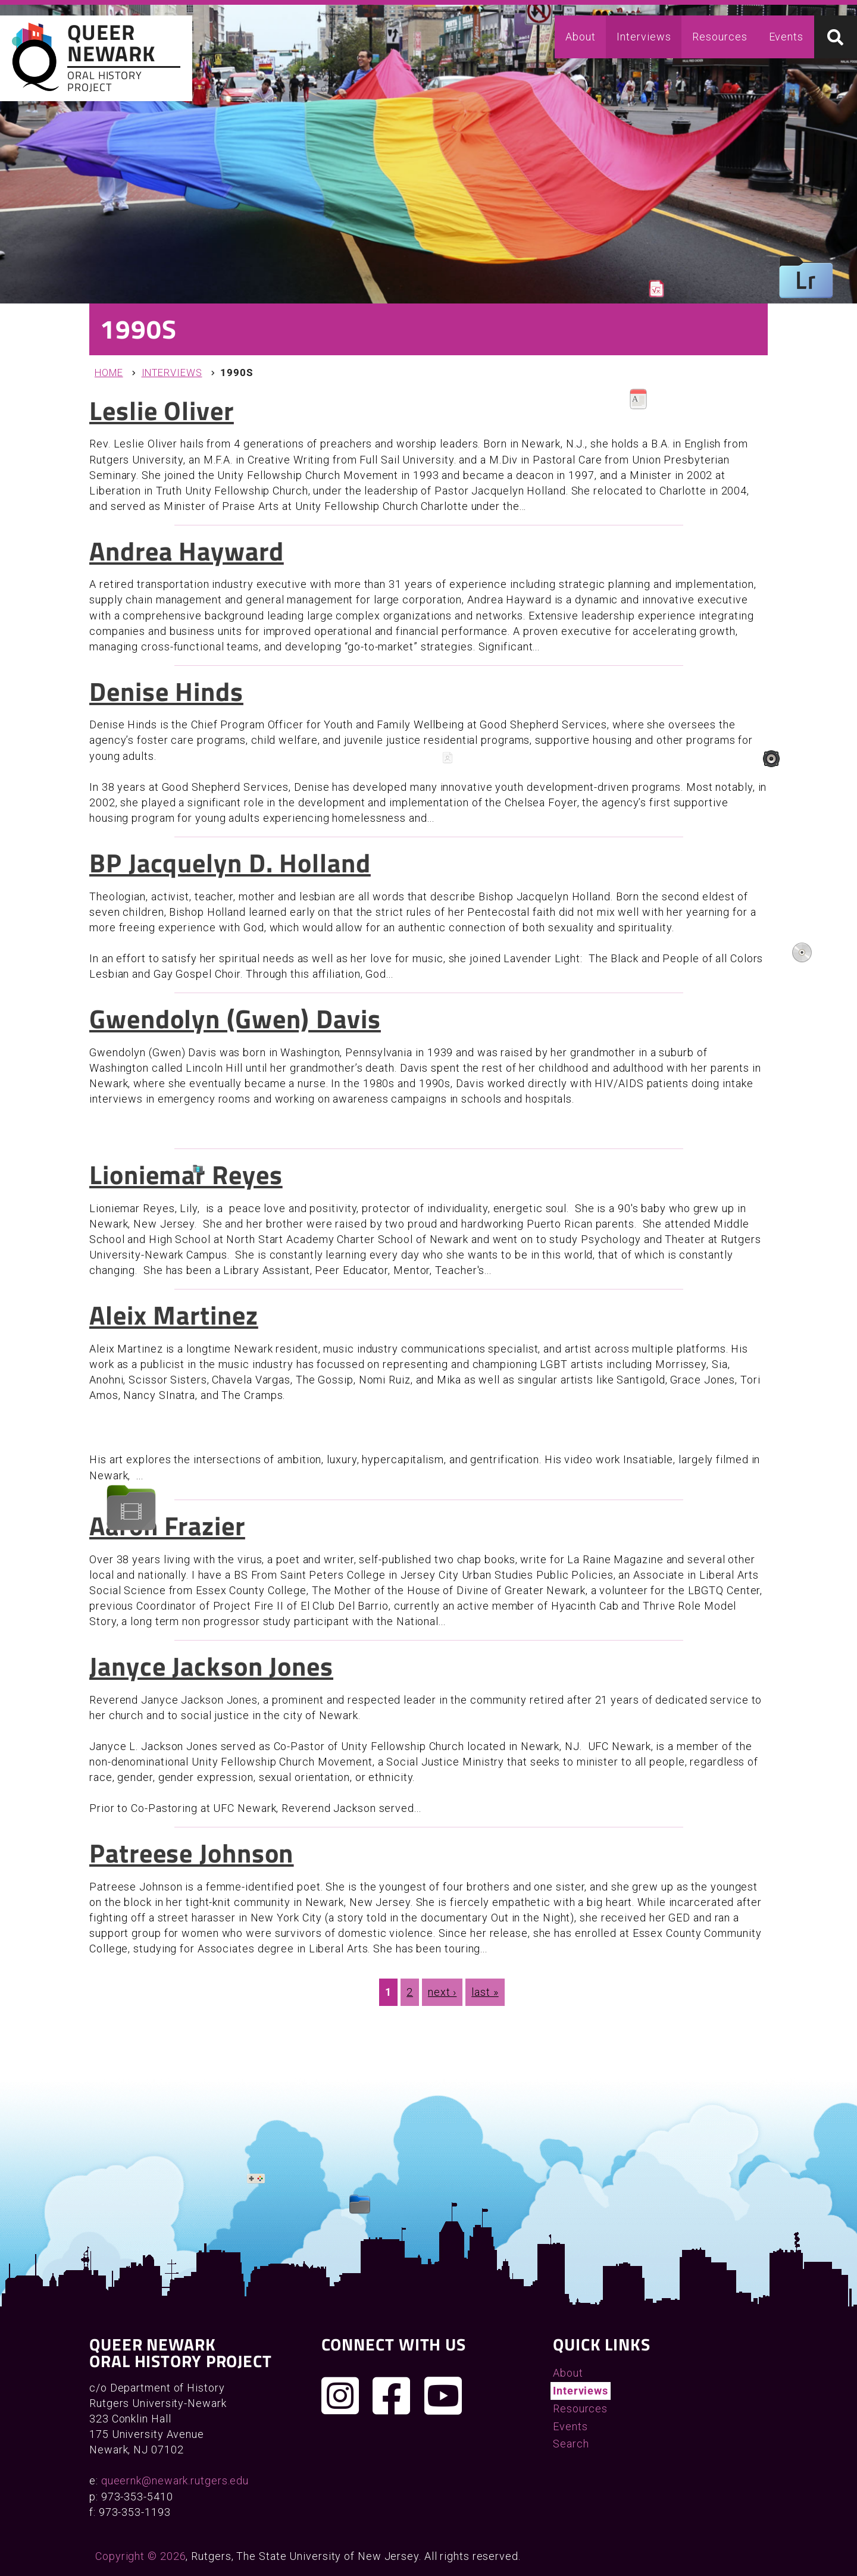 The width and height of the screenshot is (857, 2576). Describe the element at coordinates (771, 759) in the screenshot. I see `adjust speaker or audio output settings` at that location.